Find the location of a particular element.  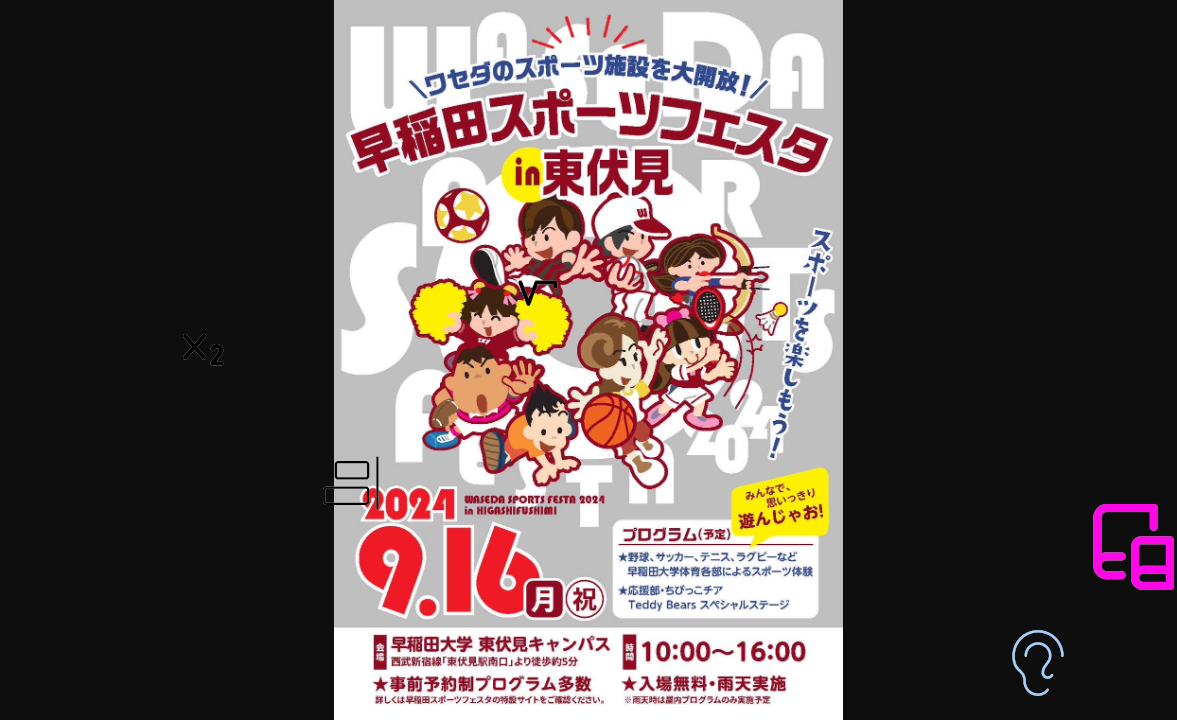

access audio or sound settings is located at coordinates (1038, 663).